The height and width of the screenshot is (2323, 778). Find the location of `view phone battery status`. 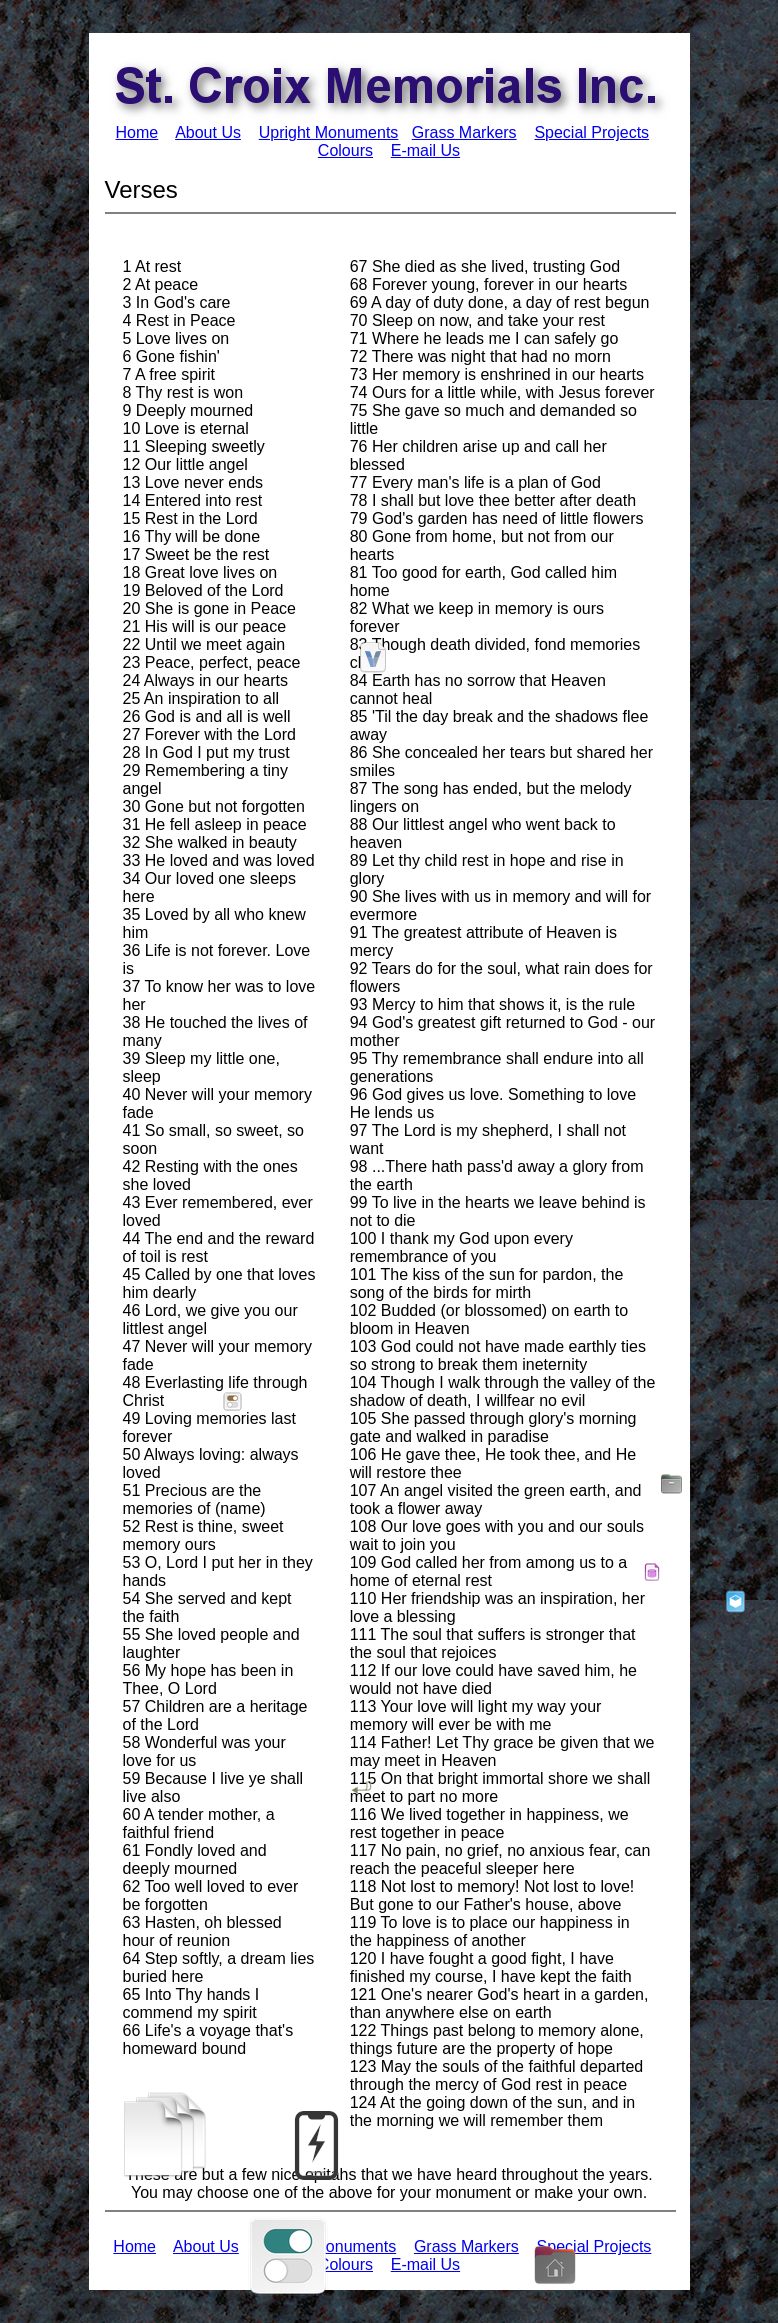

view phone battery status is located at coordinates (316, 2145).